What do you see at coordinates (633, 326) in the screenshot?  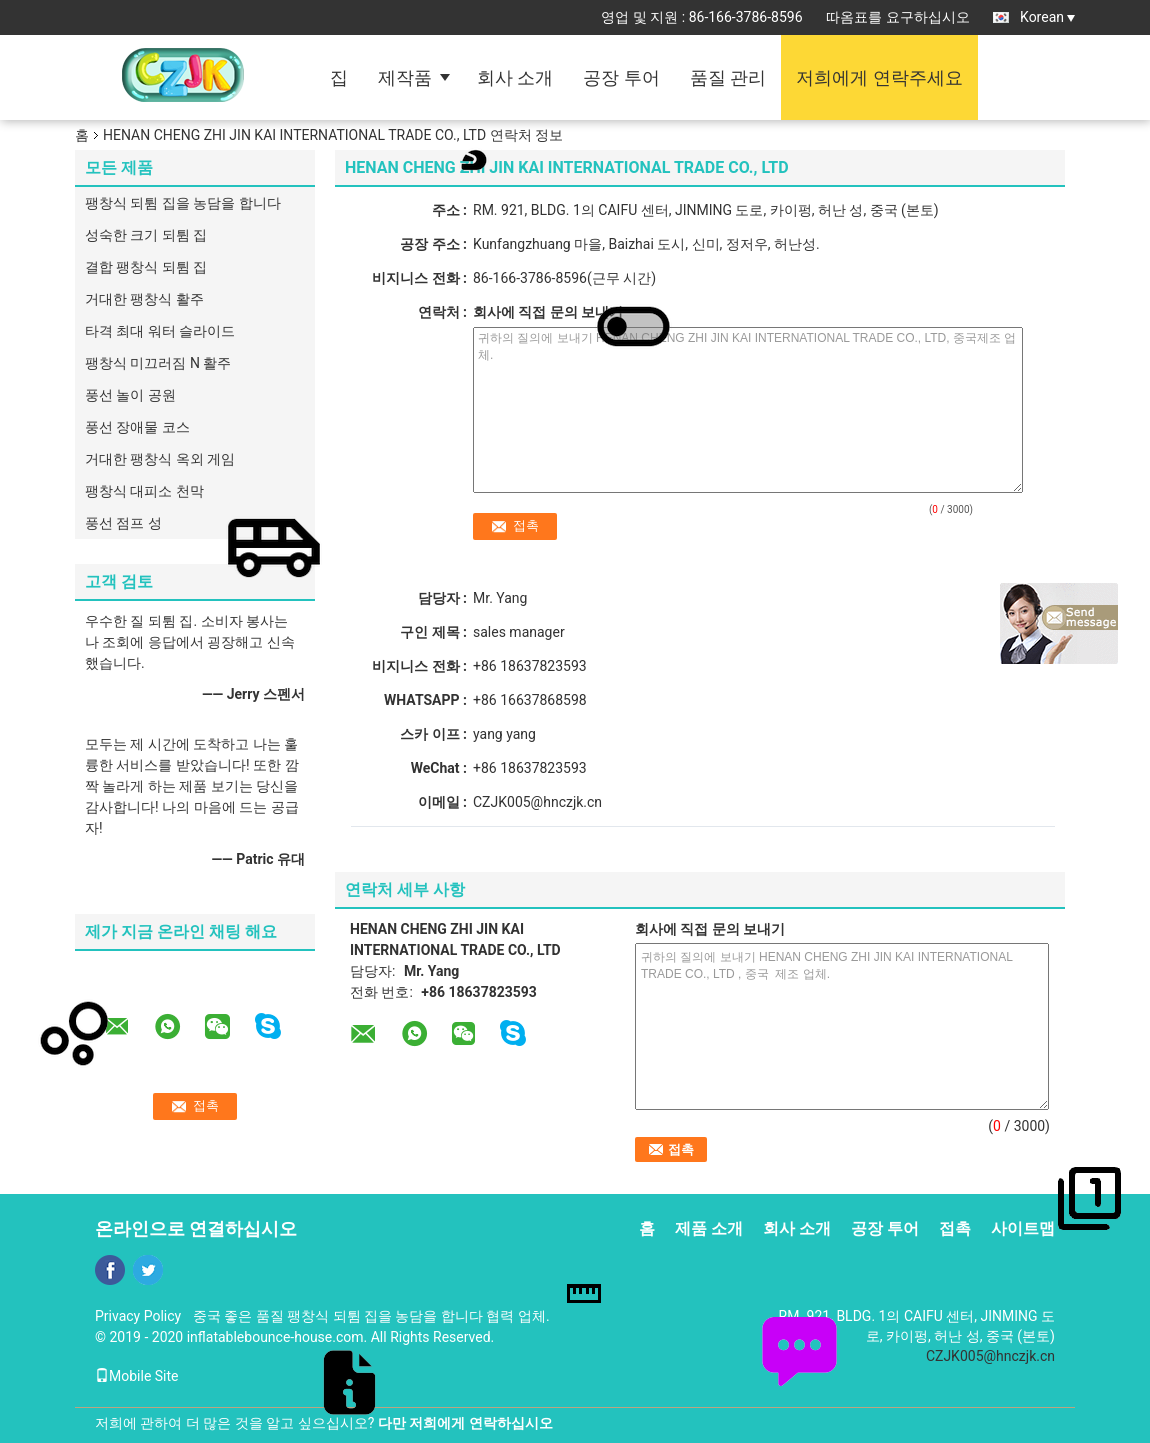 I see `toggle switch in the off position` at bounding box center [633, 326].